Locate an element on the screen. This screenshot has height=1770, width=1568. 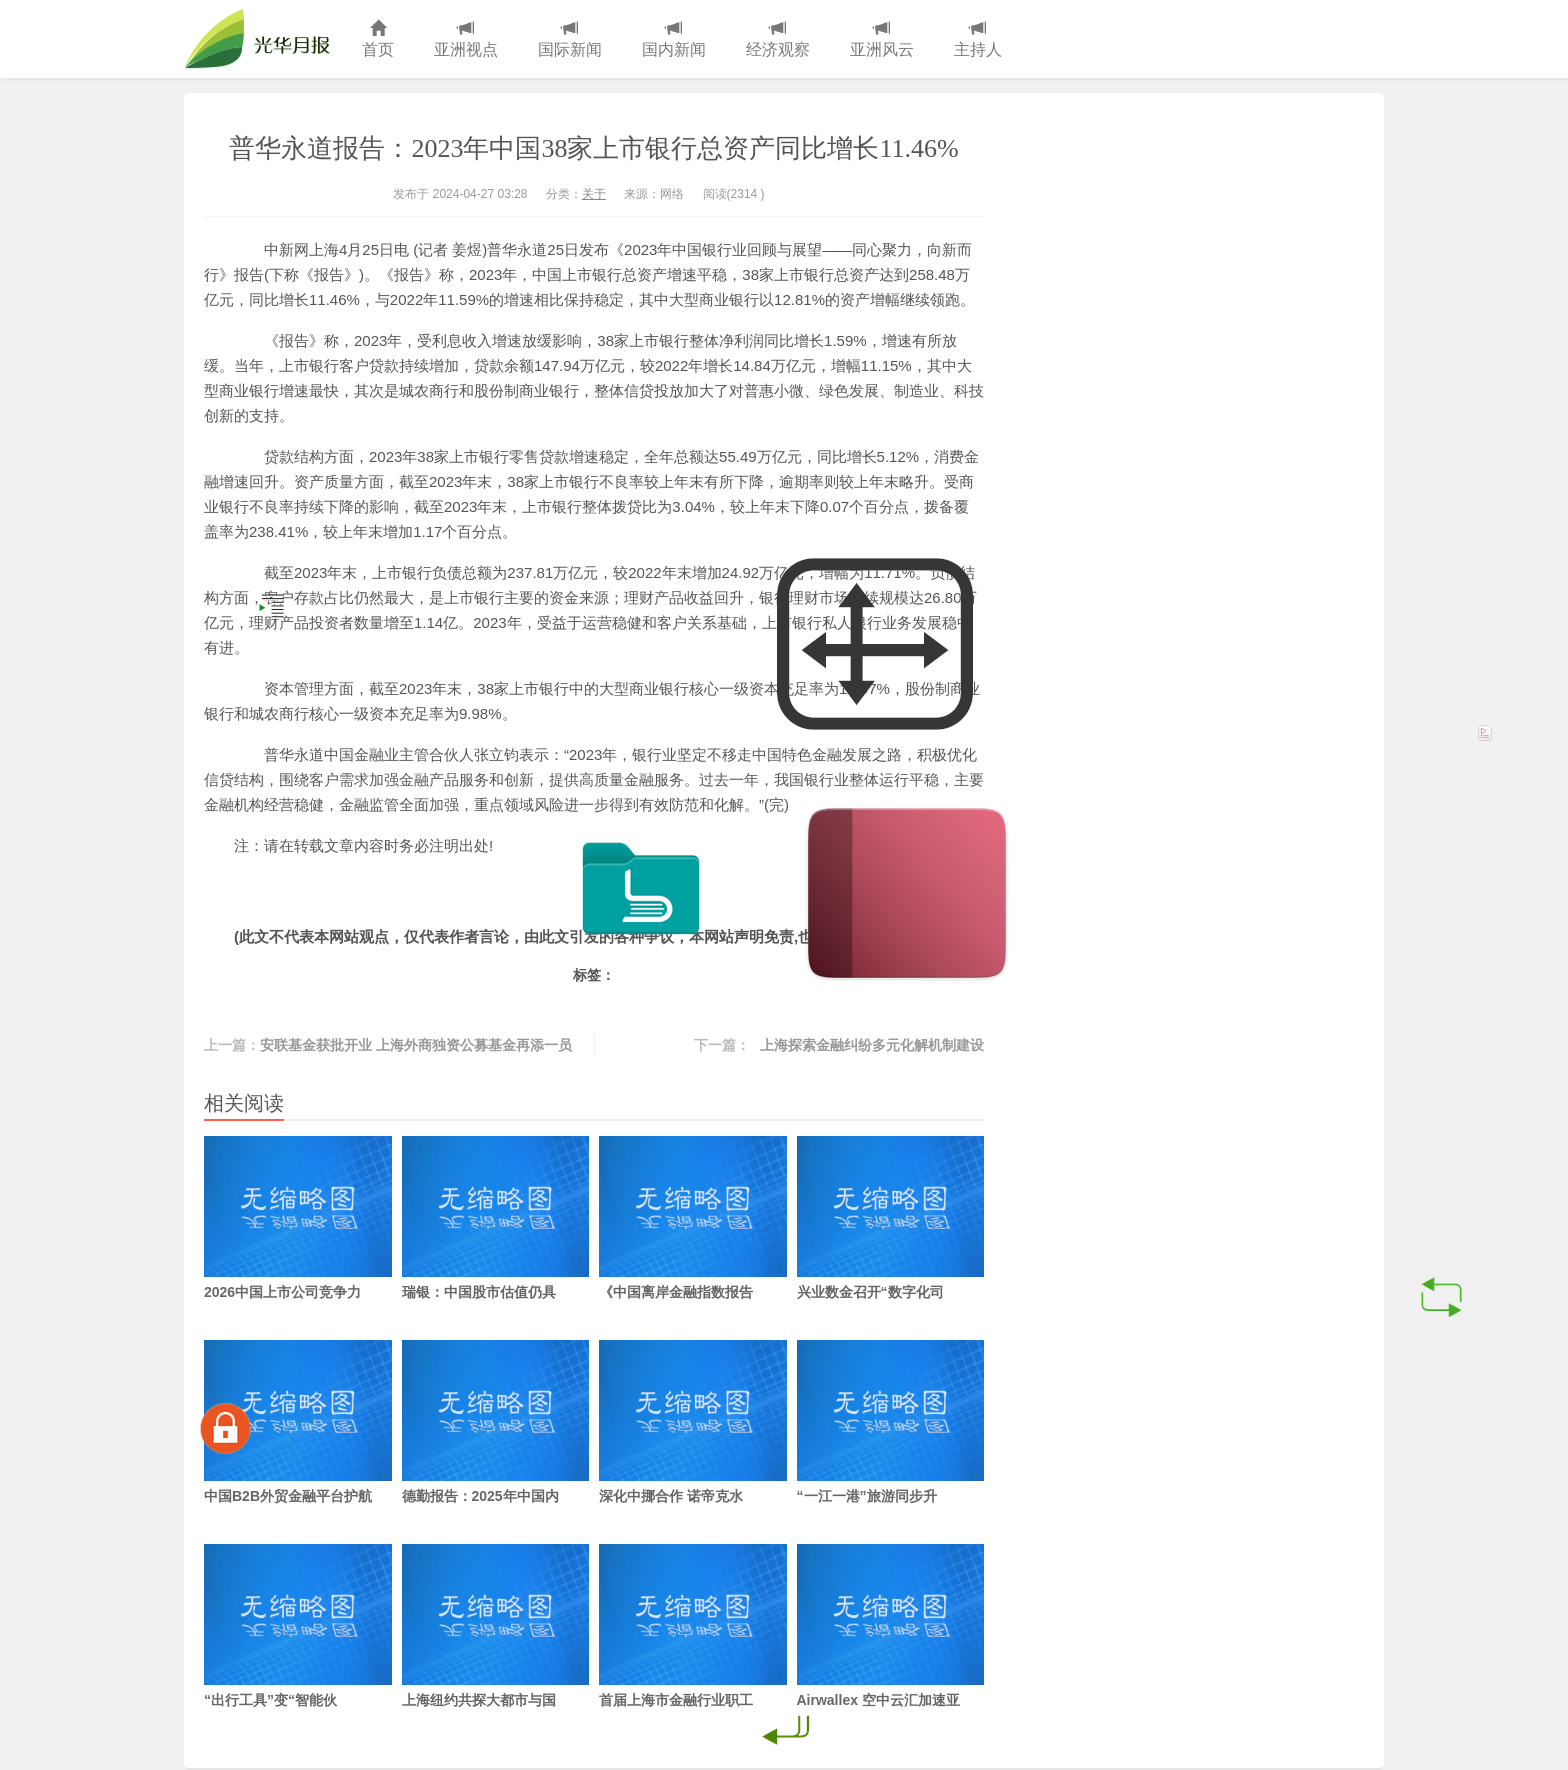
sync or refresh mail inbox is located at coordinates (1442, 1297).